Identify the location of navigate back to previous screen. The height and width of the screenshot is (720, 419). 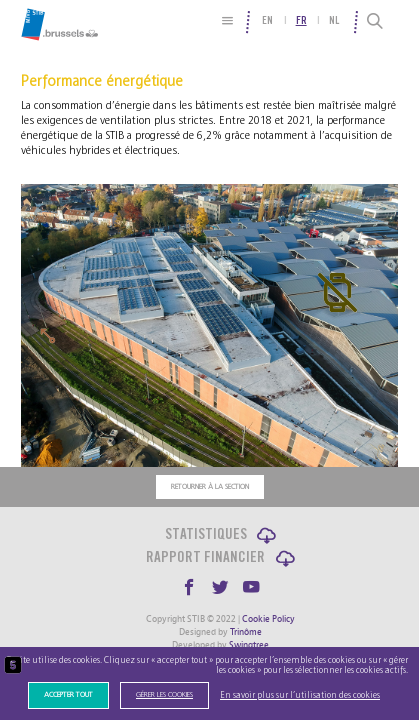
(47, 335).